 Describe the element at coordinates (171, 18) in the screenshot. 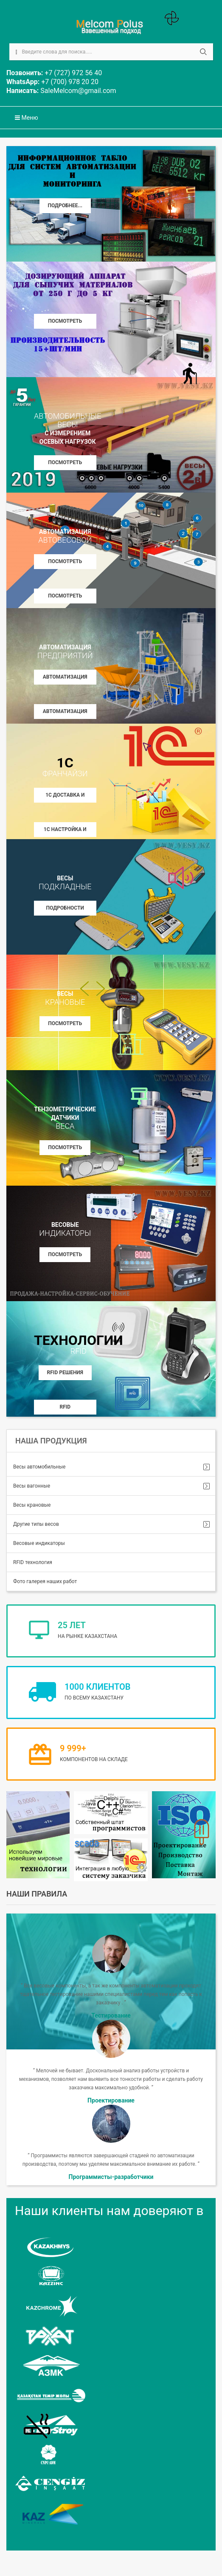

I see `open google photos app` at that location.